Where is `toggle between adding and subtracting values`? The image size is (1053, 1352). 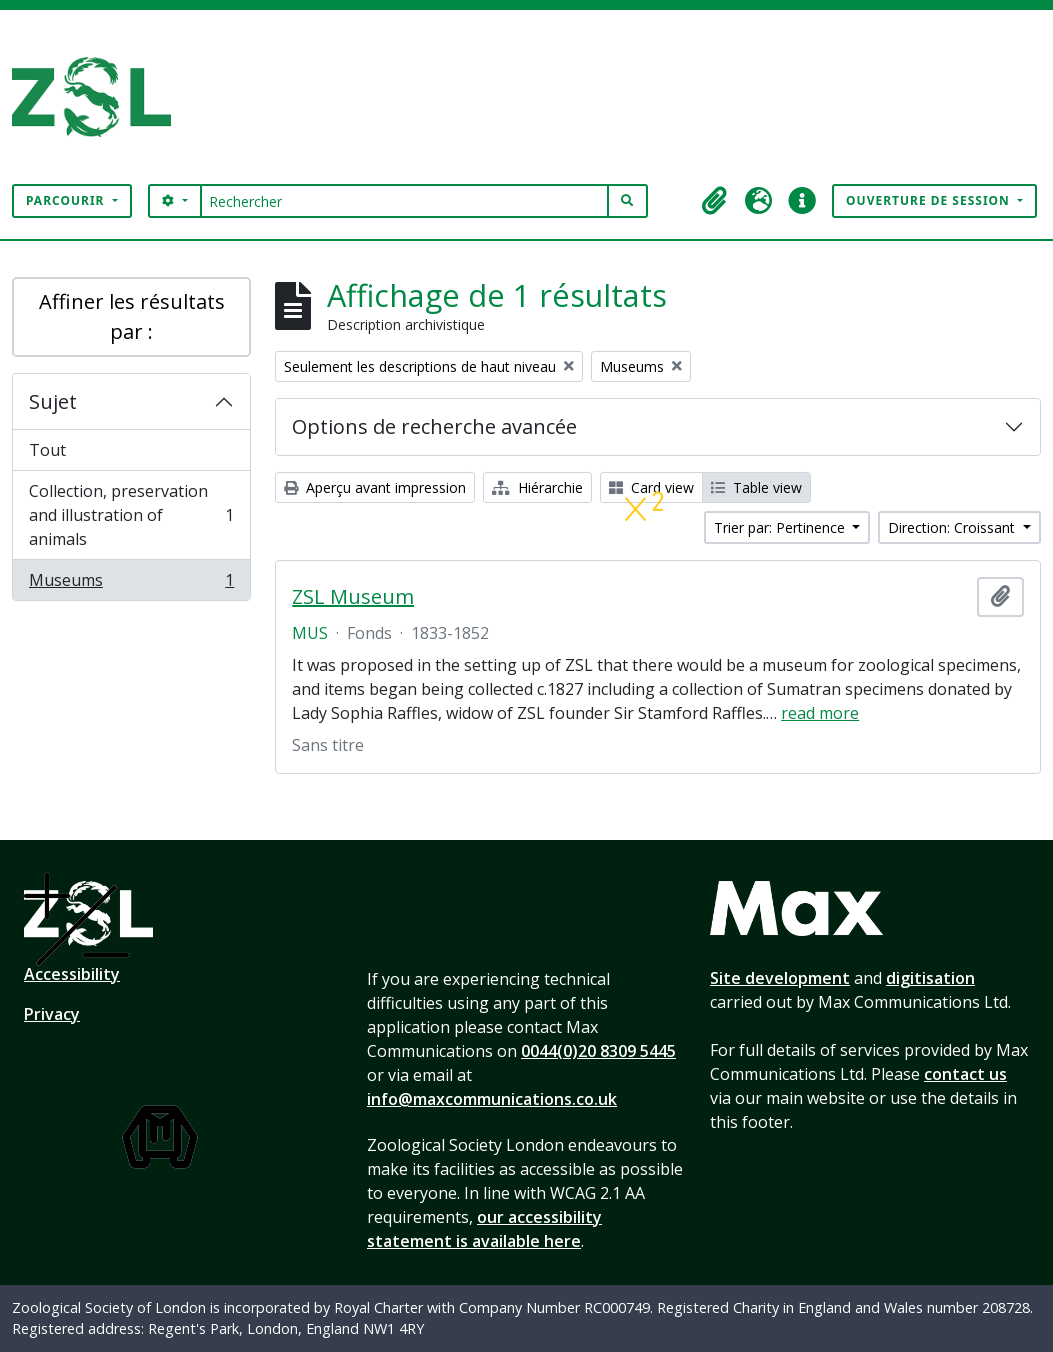 toggle between adding and subtracting values is located at coordinates (76, 925).